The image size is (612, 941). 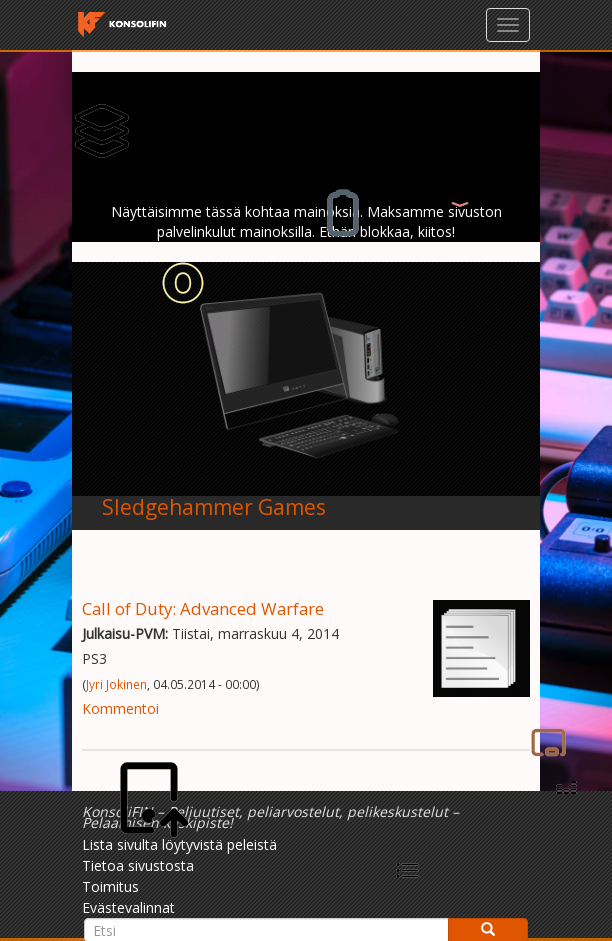 What do you see at coordinates (566, 787) in the screenshot?
I see `adjust audio equalizer settings` at bounding box center [566, 787].